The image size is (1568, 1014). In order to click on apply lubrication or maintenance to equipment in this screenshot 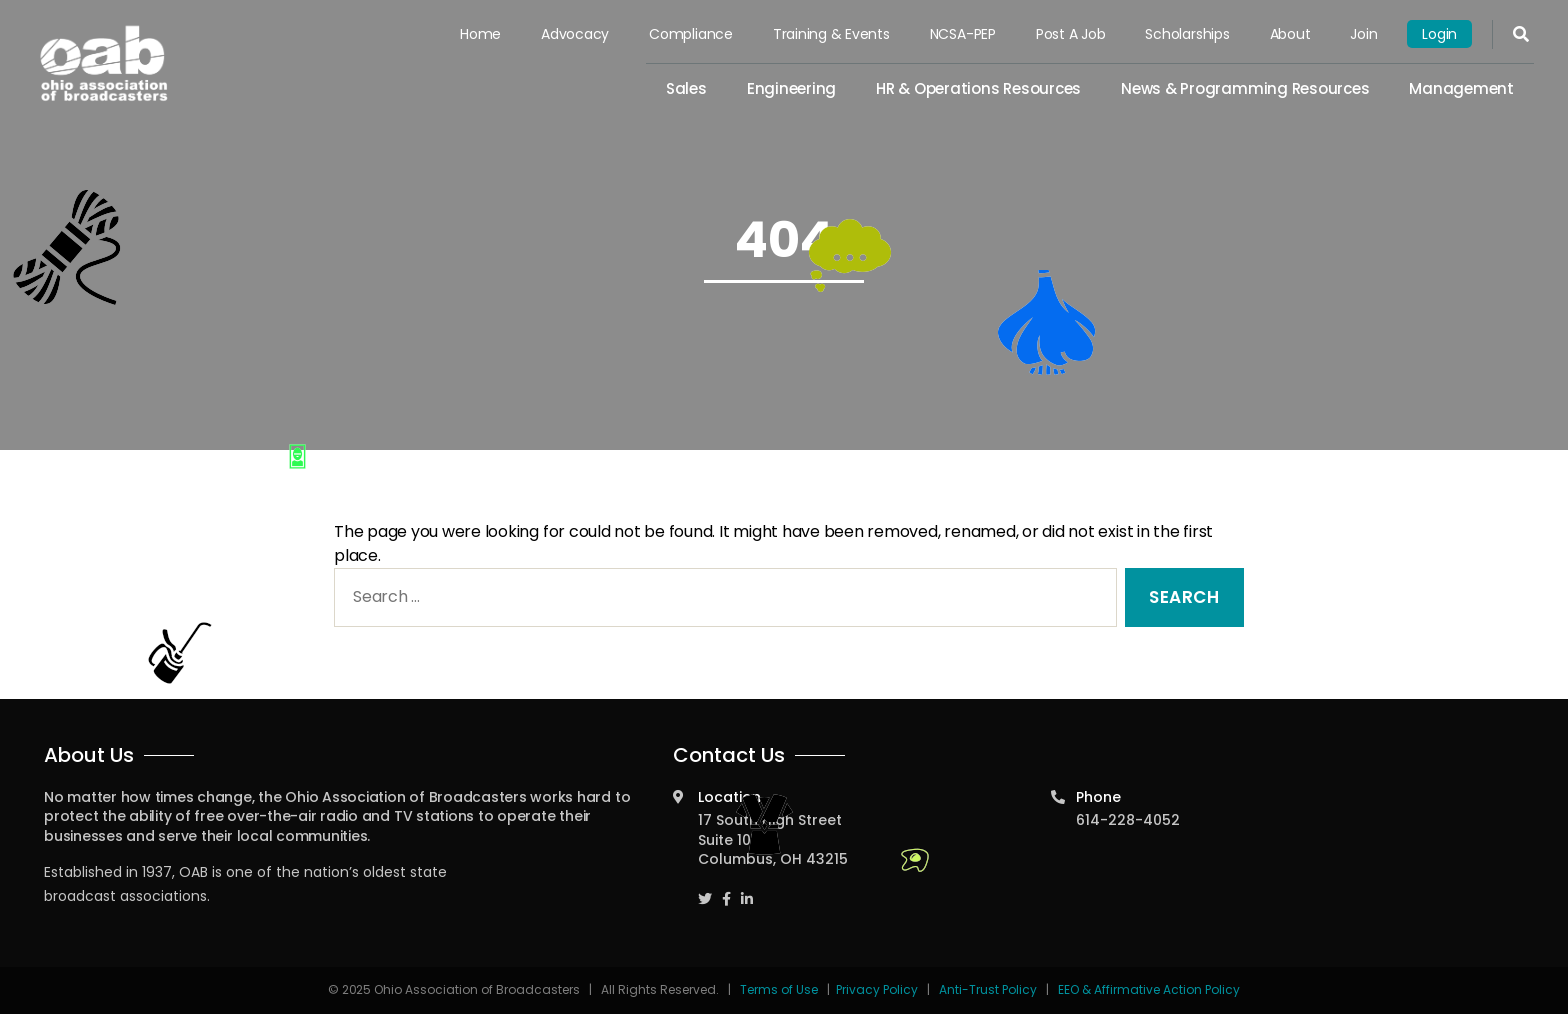, I will do `click(180, 653)`.